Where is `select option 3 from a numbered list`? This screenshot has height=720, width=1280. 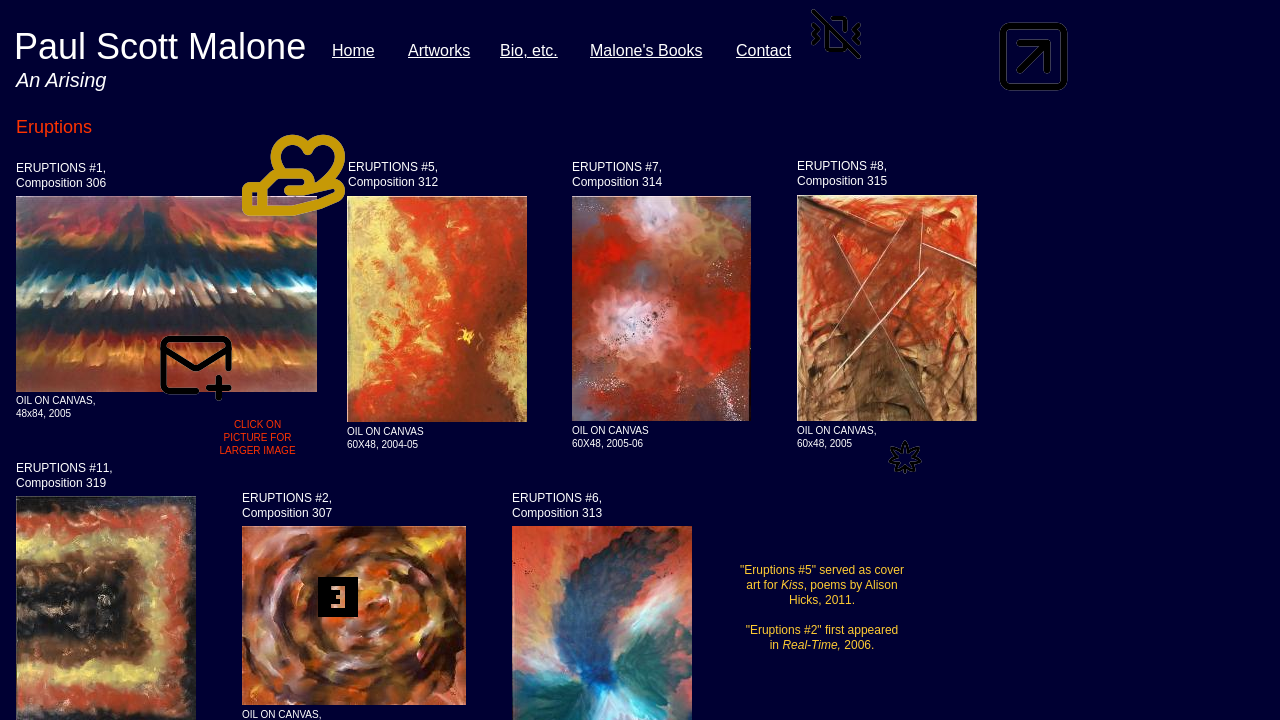 select option 3 from a numbered list is located at coordinates (338, 597).